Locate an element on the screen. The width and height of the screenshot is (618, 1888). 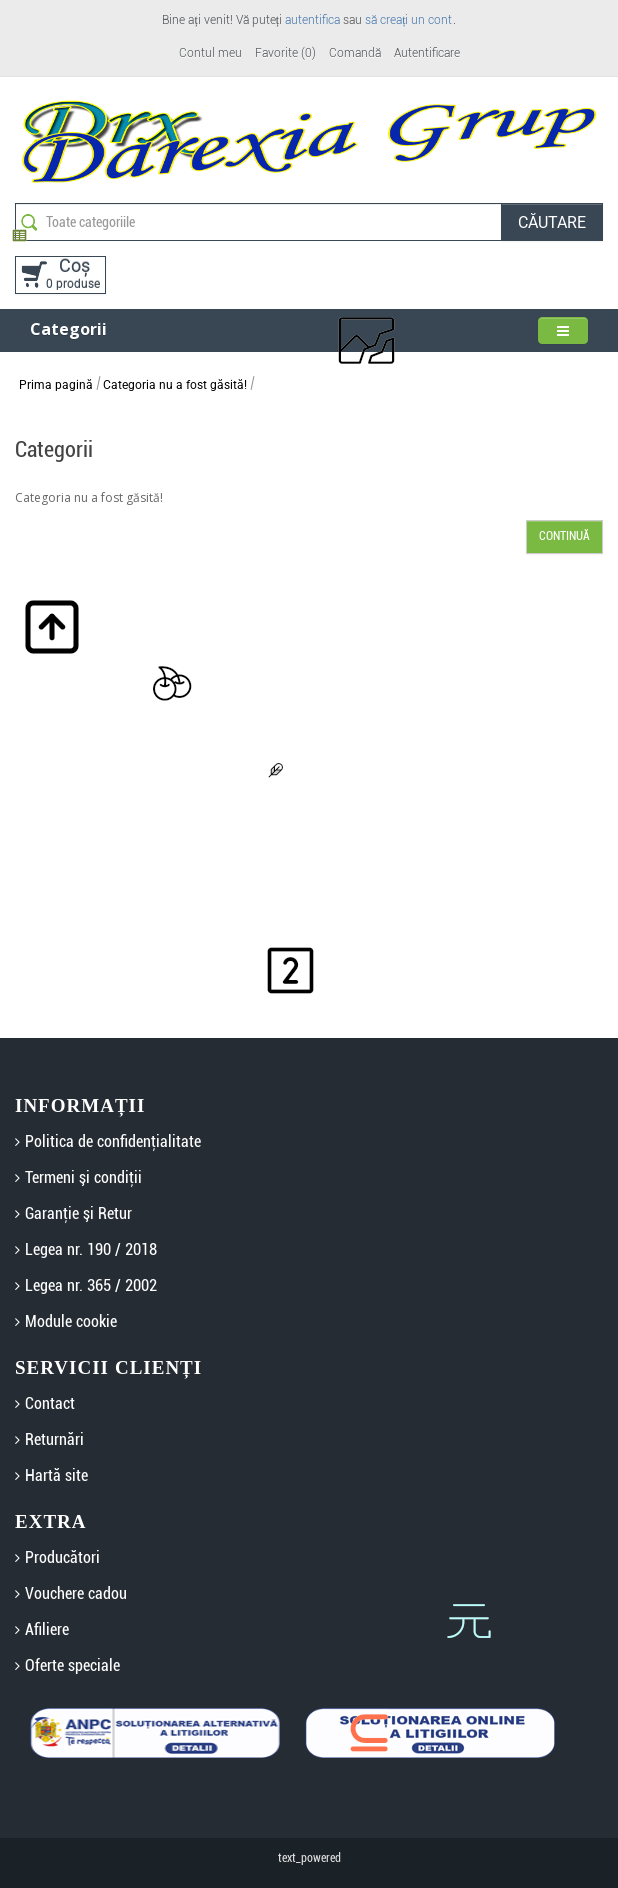
indicates a broken or corrupted image file is located at coordinates (366, 340).